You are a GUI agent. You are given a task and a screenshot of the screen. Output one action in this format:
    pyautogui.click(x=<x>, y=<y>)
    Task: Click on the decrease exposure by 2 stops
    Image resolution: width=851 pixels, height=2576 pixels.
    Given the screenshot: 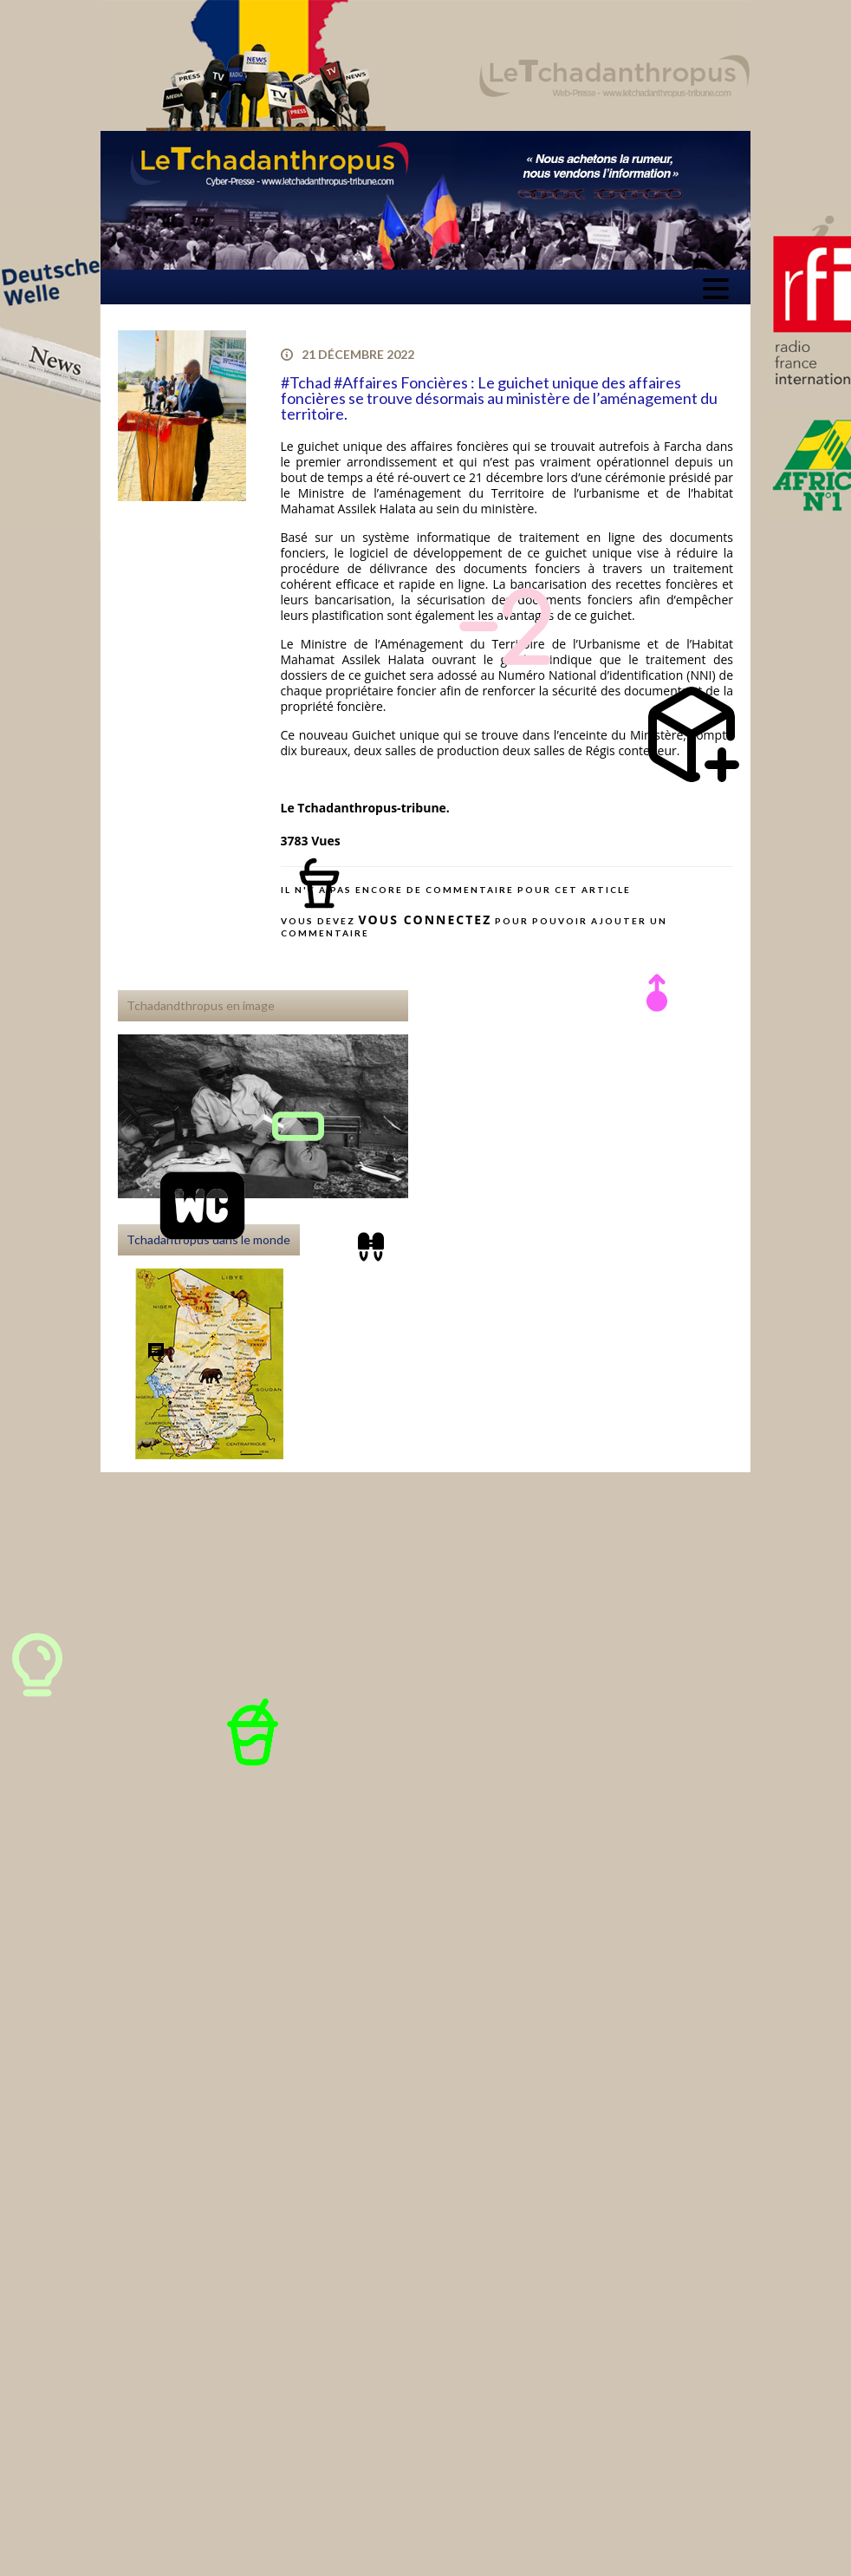 What is the action you would take?
    pyautogui.click(x=507, y=626)
    